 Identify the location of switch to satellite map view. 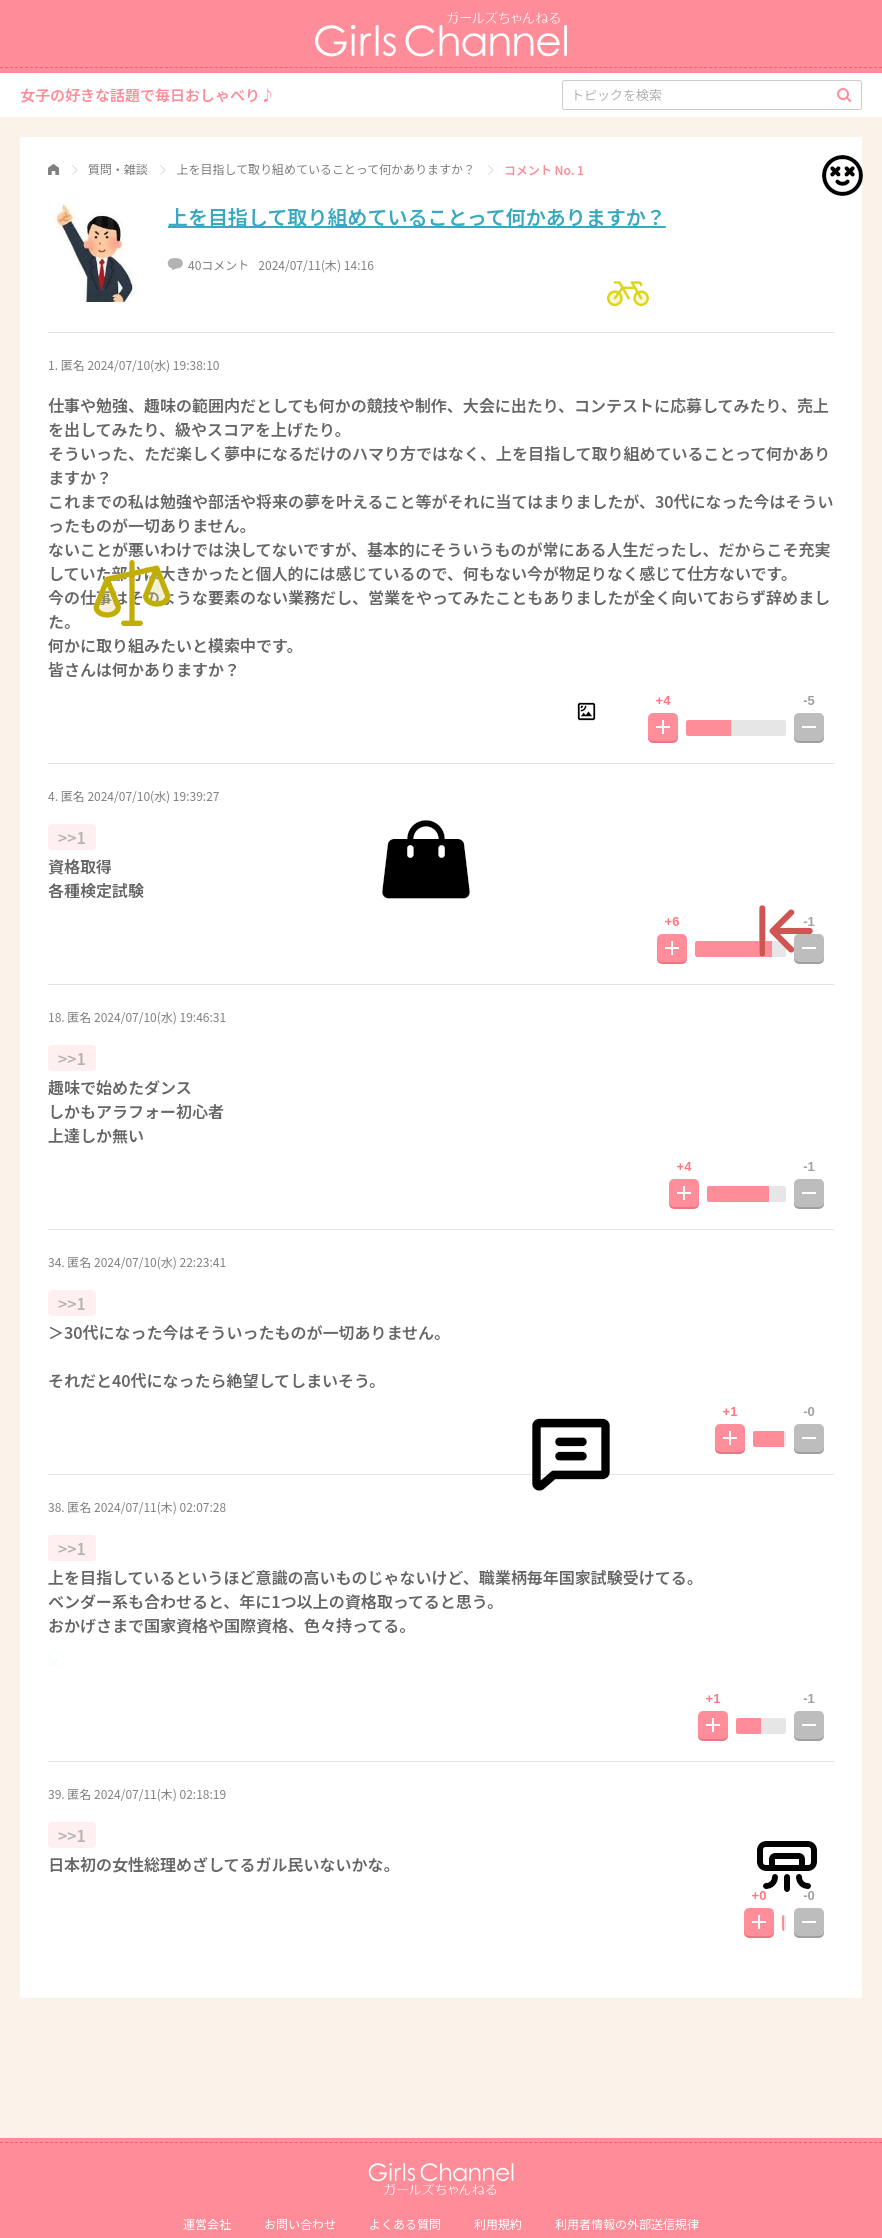
(586, 711).